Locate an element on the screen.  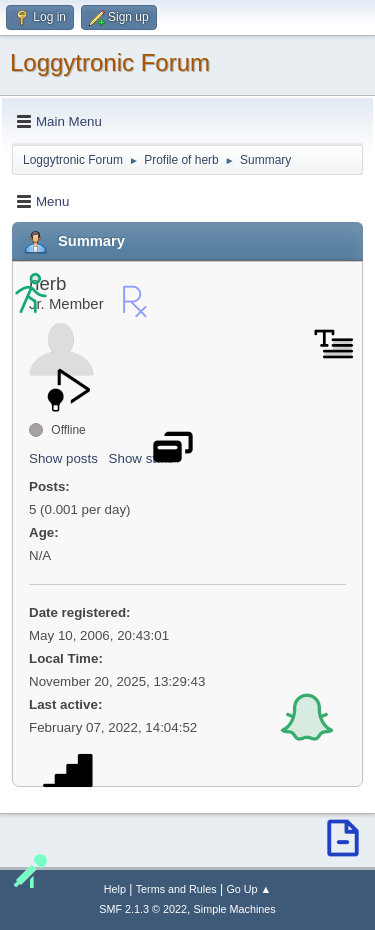
read article from The New York Times is located at coordinates (333, 344).